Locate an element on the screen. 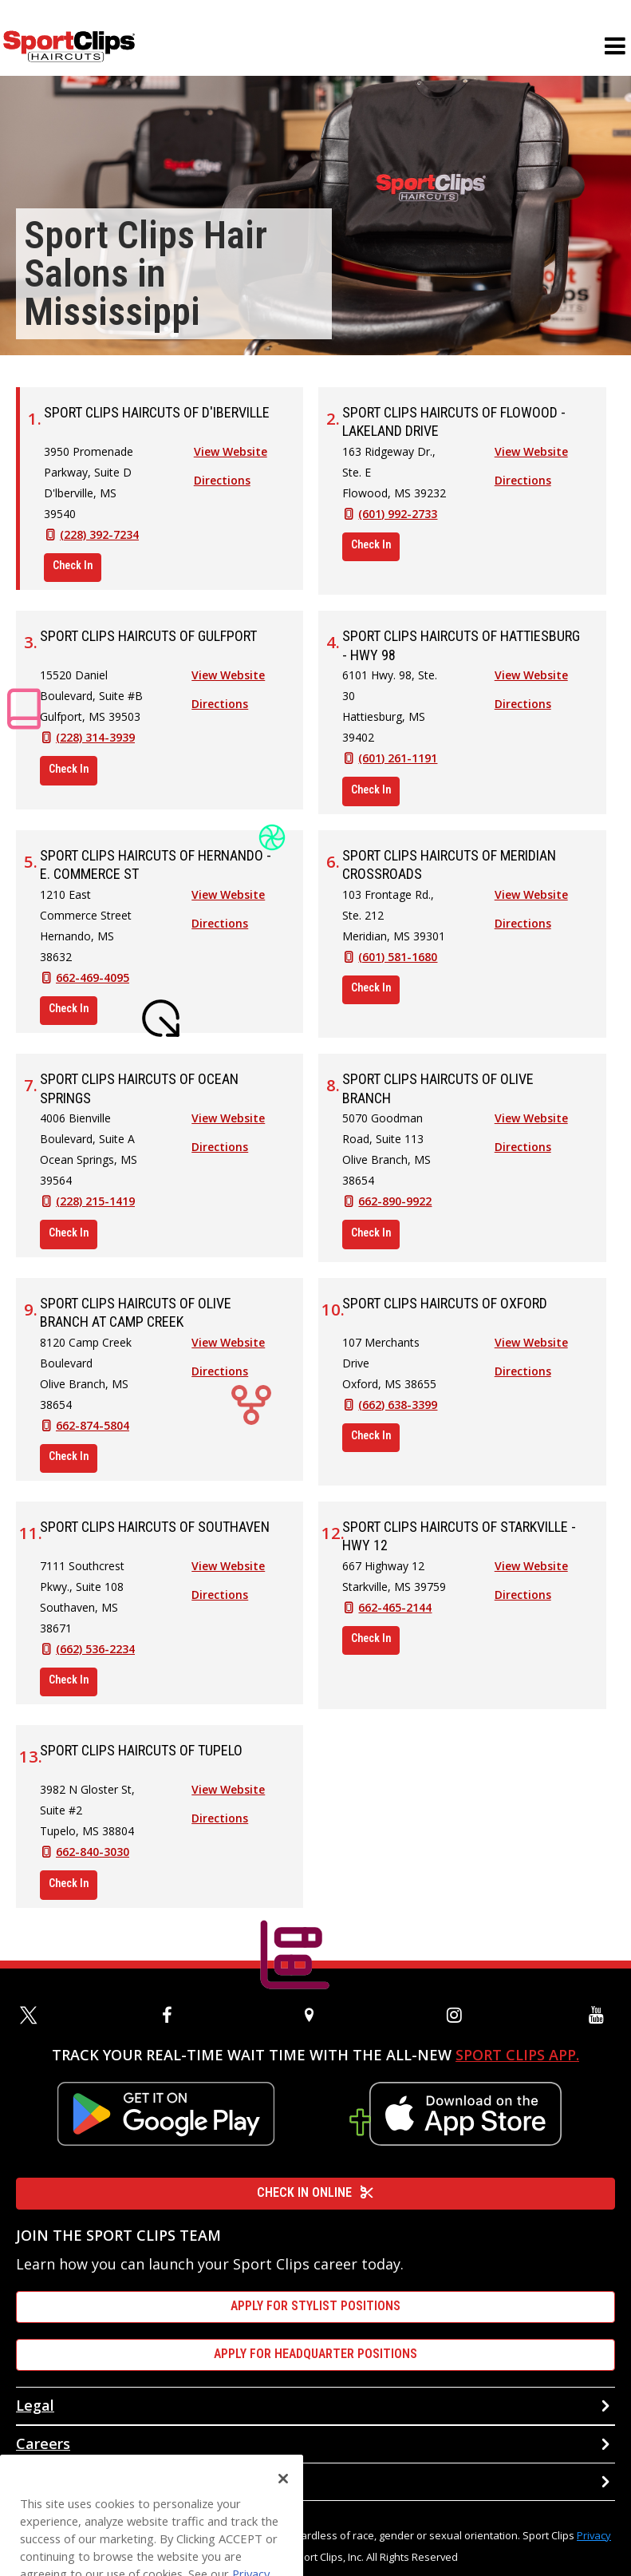 This screenshot has width=631, height=2576. indicates a religious or faith-based feature is located at coordinates (360, 2122).